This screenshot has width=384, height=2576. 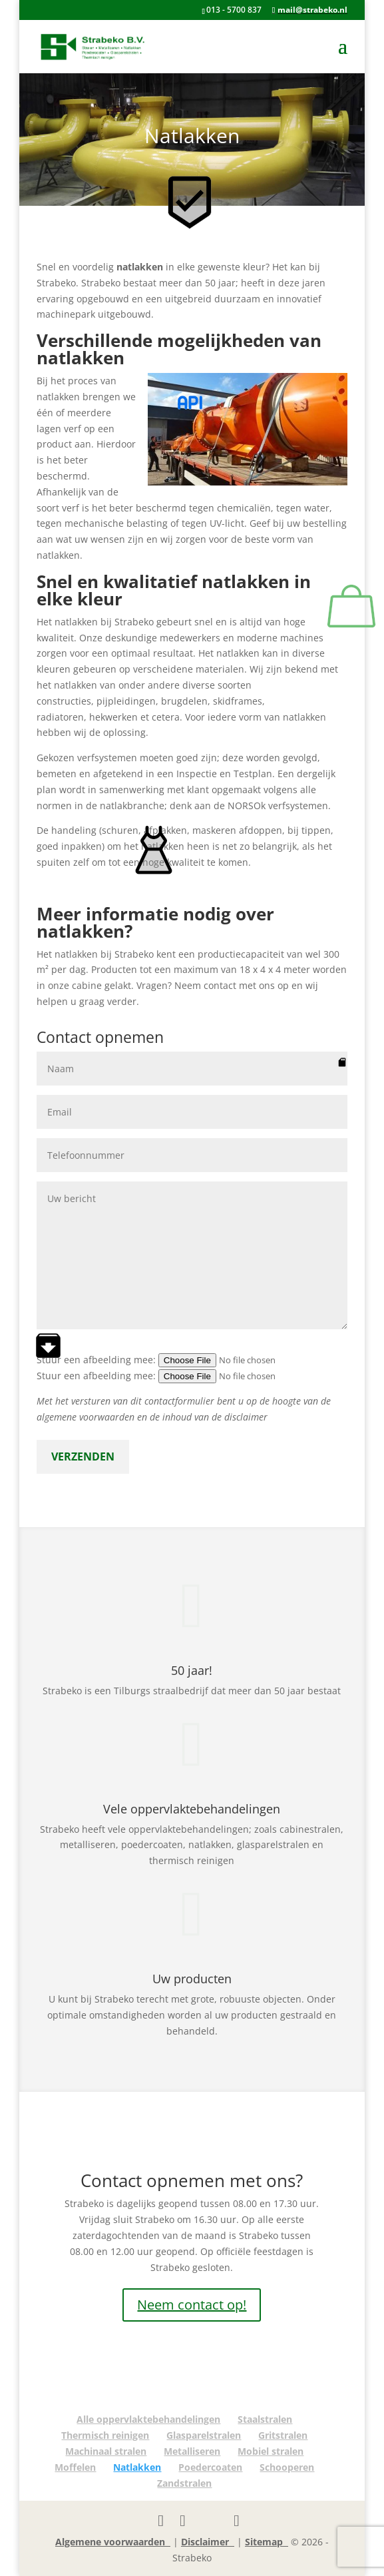 I want to click on view your shopping bag, so click(x=351, y=609).